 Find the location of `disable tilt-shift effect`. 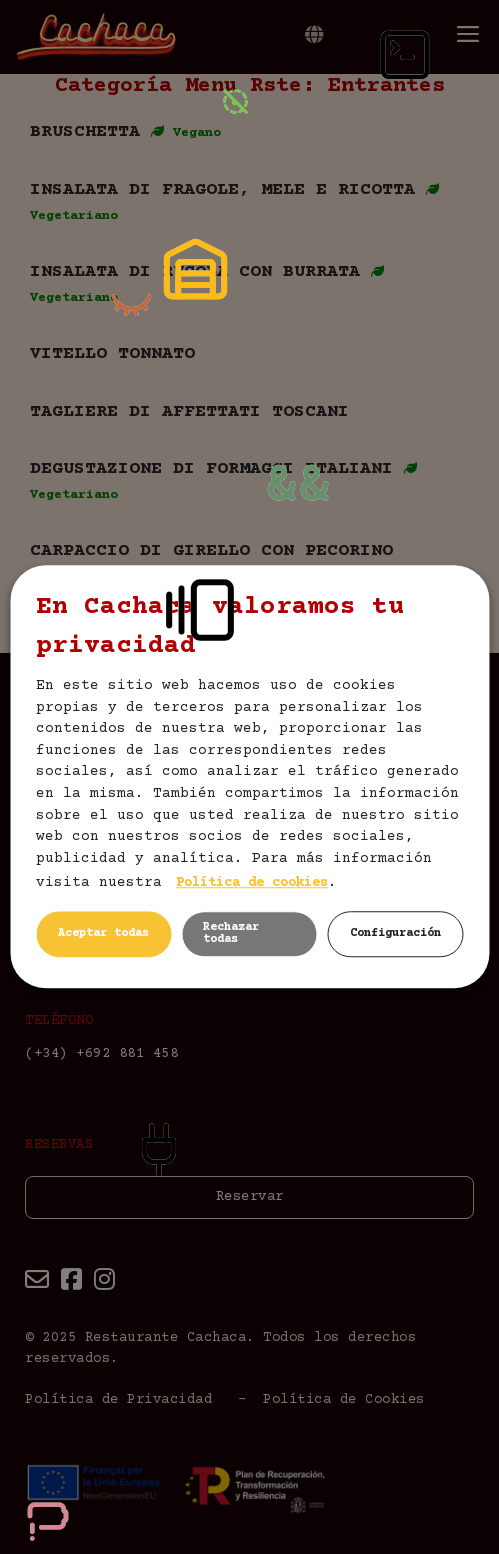

disable tilt-shift effect is located at coordinates (235, 101).